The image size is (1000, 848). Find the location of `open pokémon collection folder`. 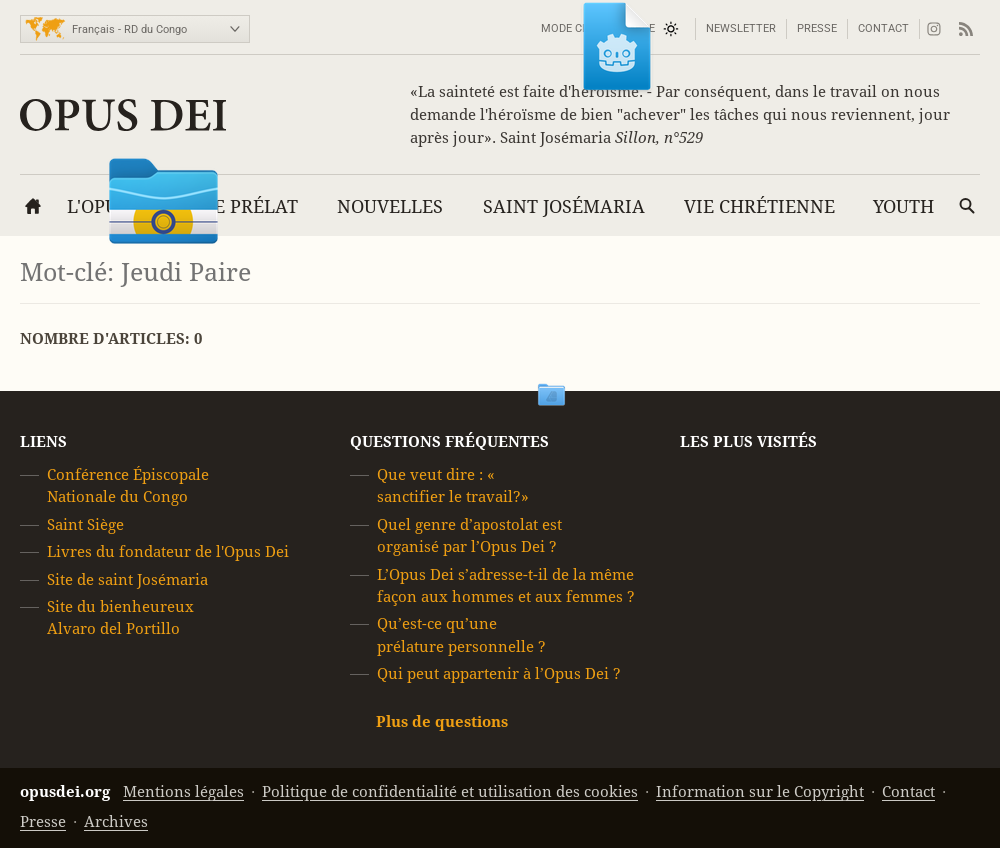

open pokémon collection folder is located at coordinates (163, 204).